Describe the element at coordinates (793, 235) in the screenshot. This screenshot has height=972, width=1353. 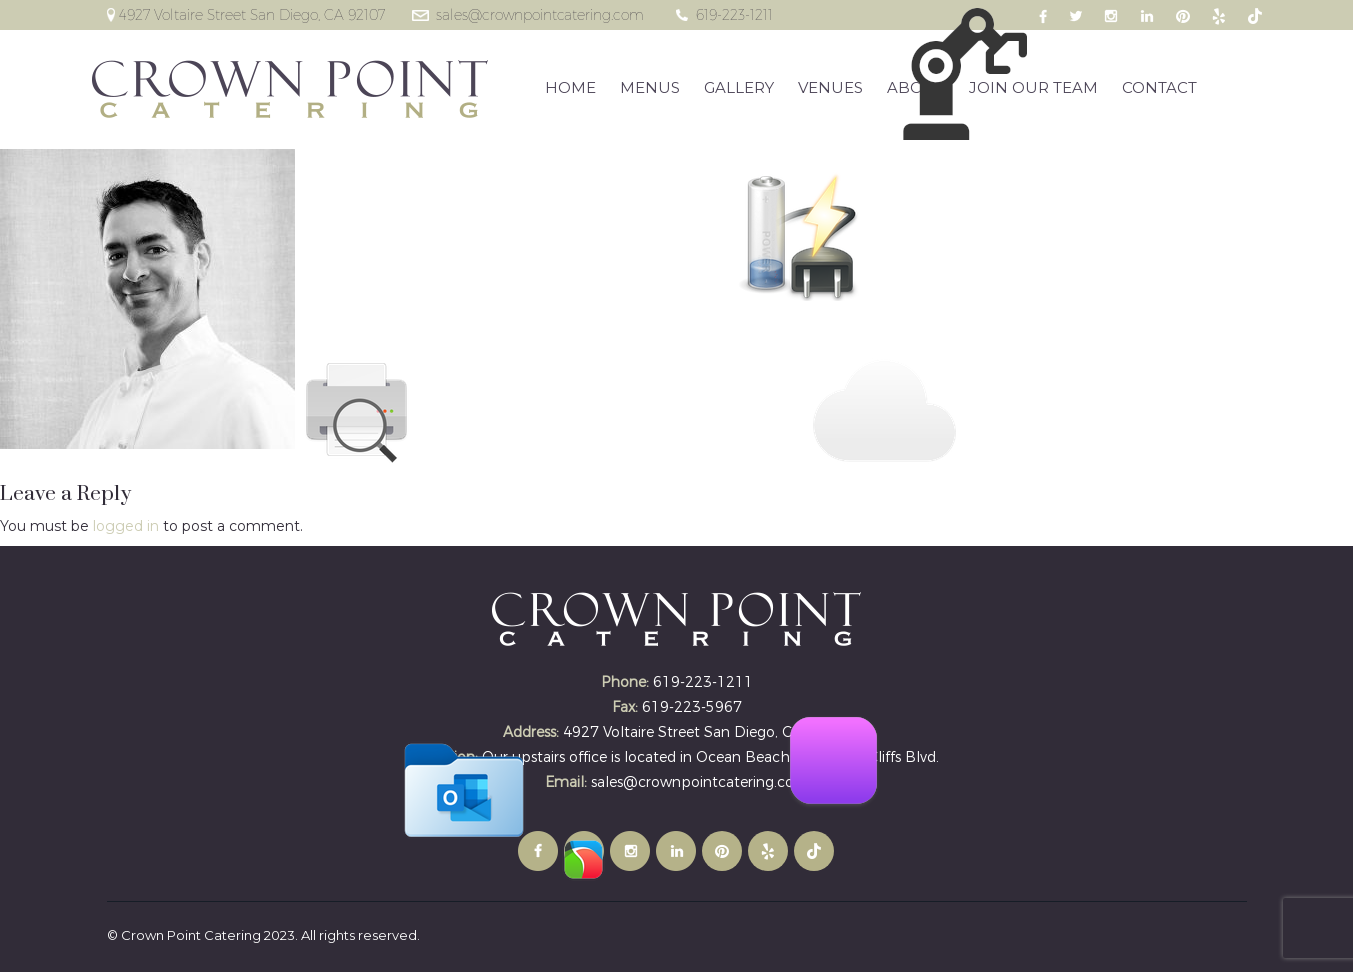
I see `battery low but currently charging` at that location.